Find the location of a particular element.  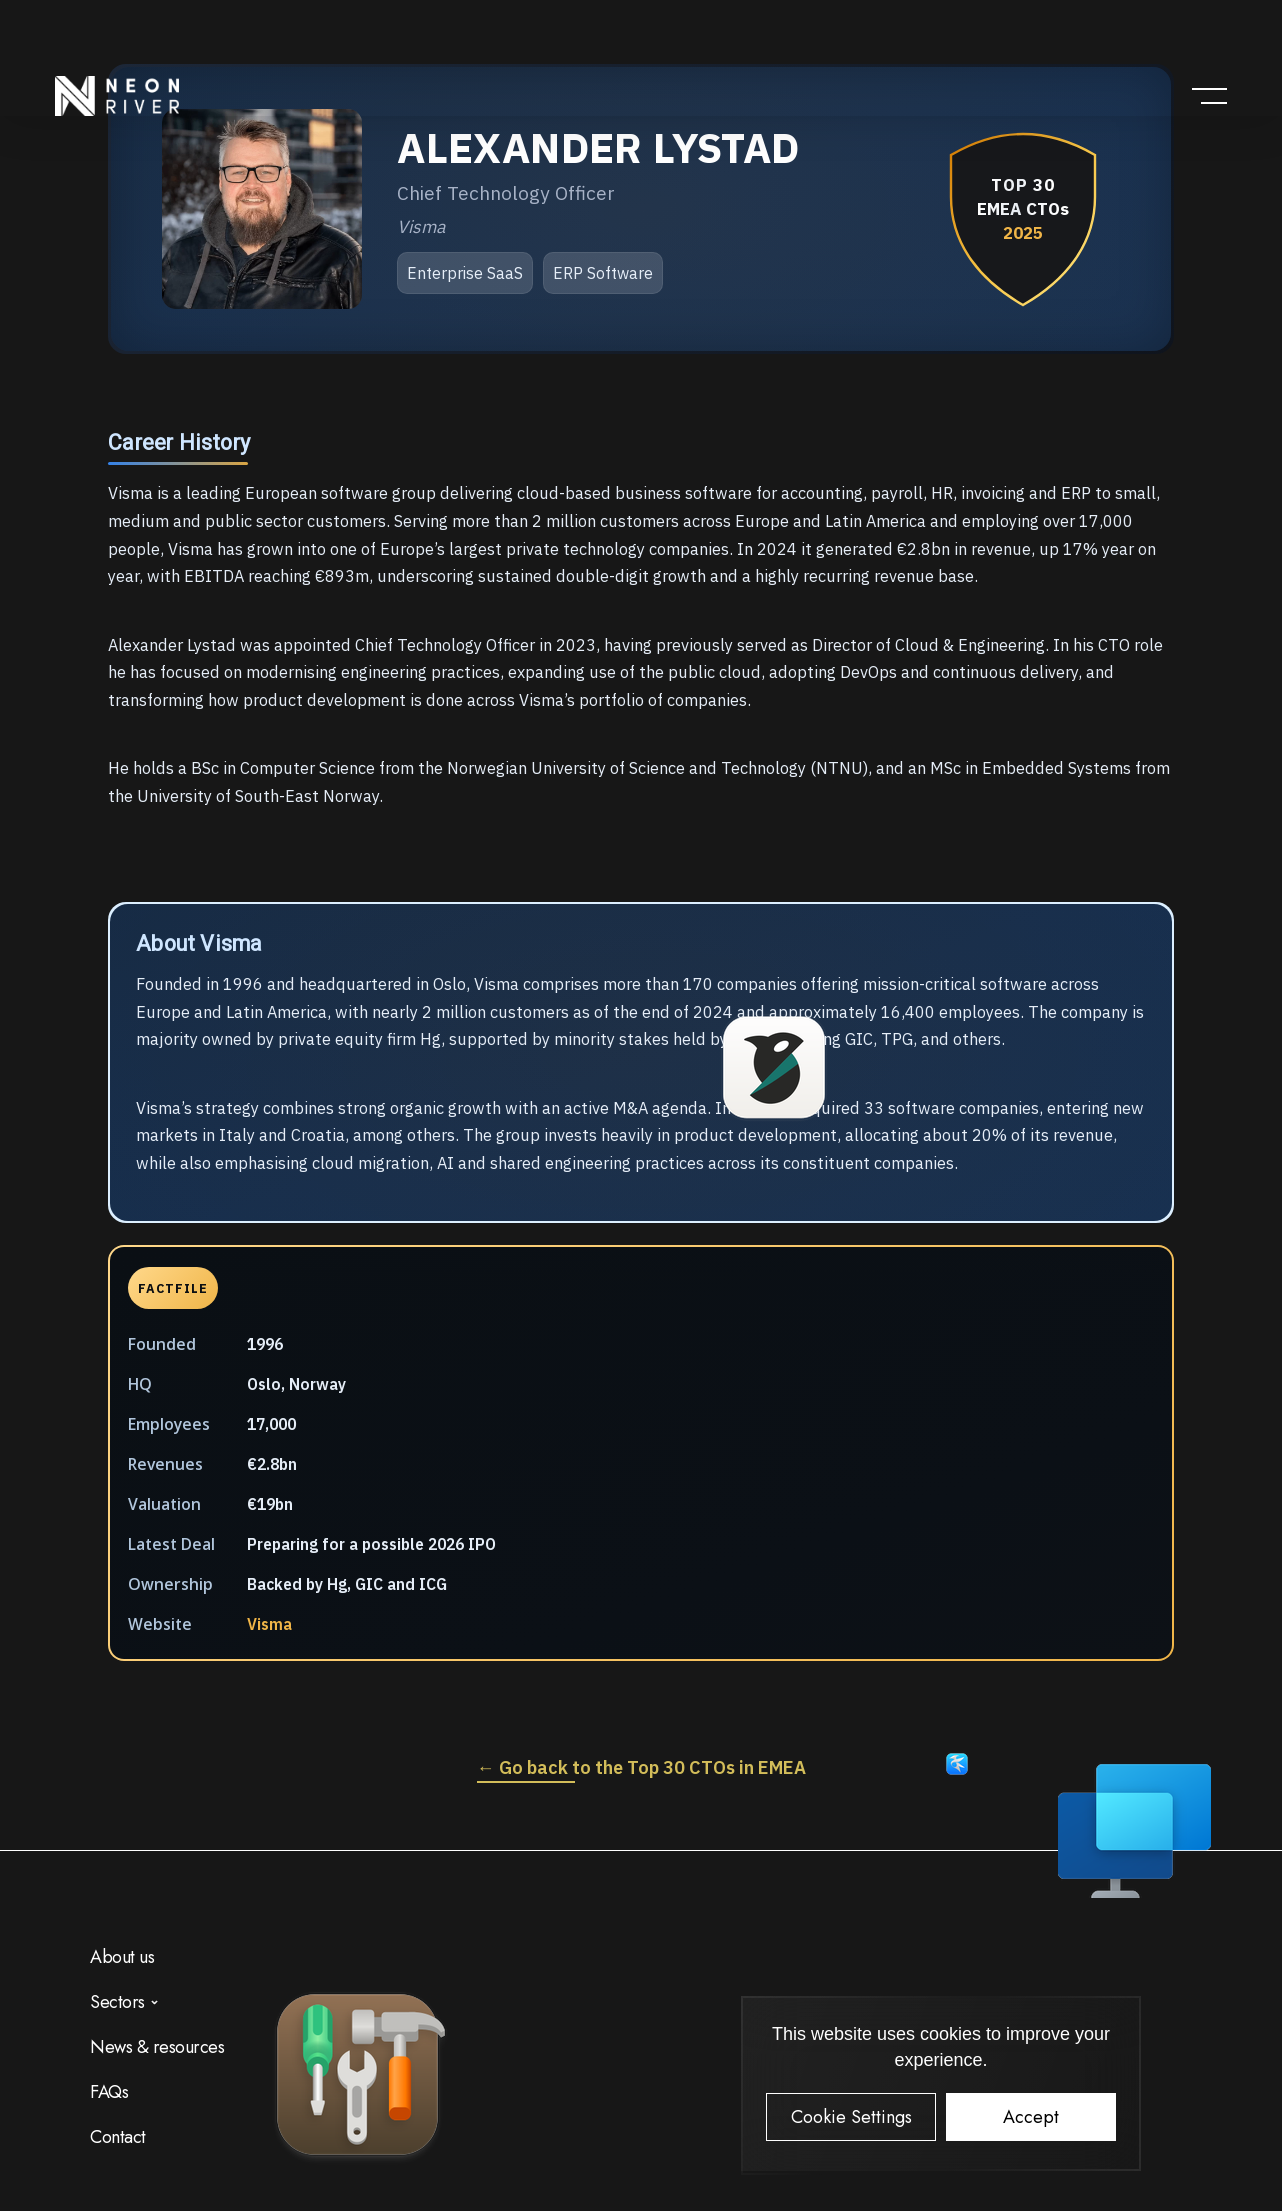

open kate text editor is located at coordinates (957, 1764).